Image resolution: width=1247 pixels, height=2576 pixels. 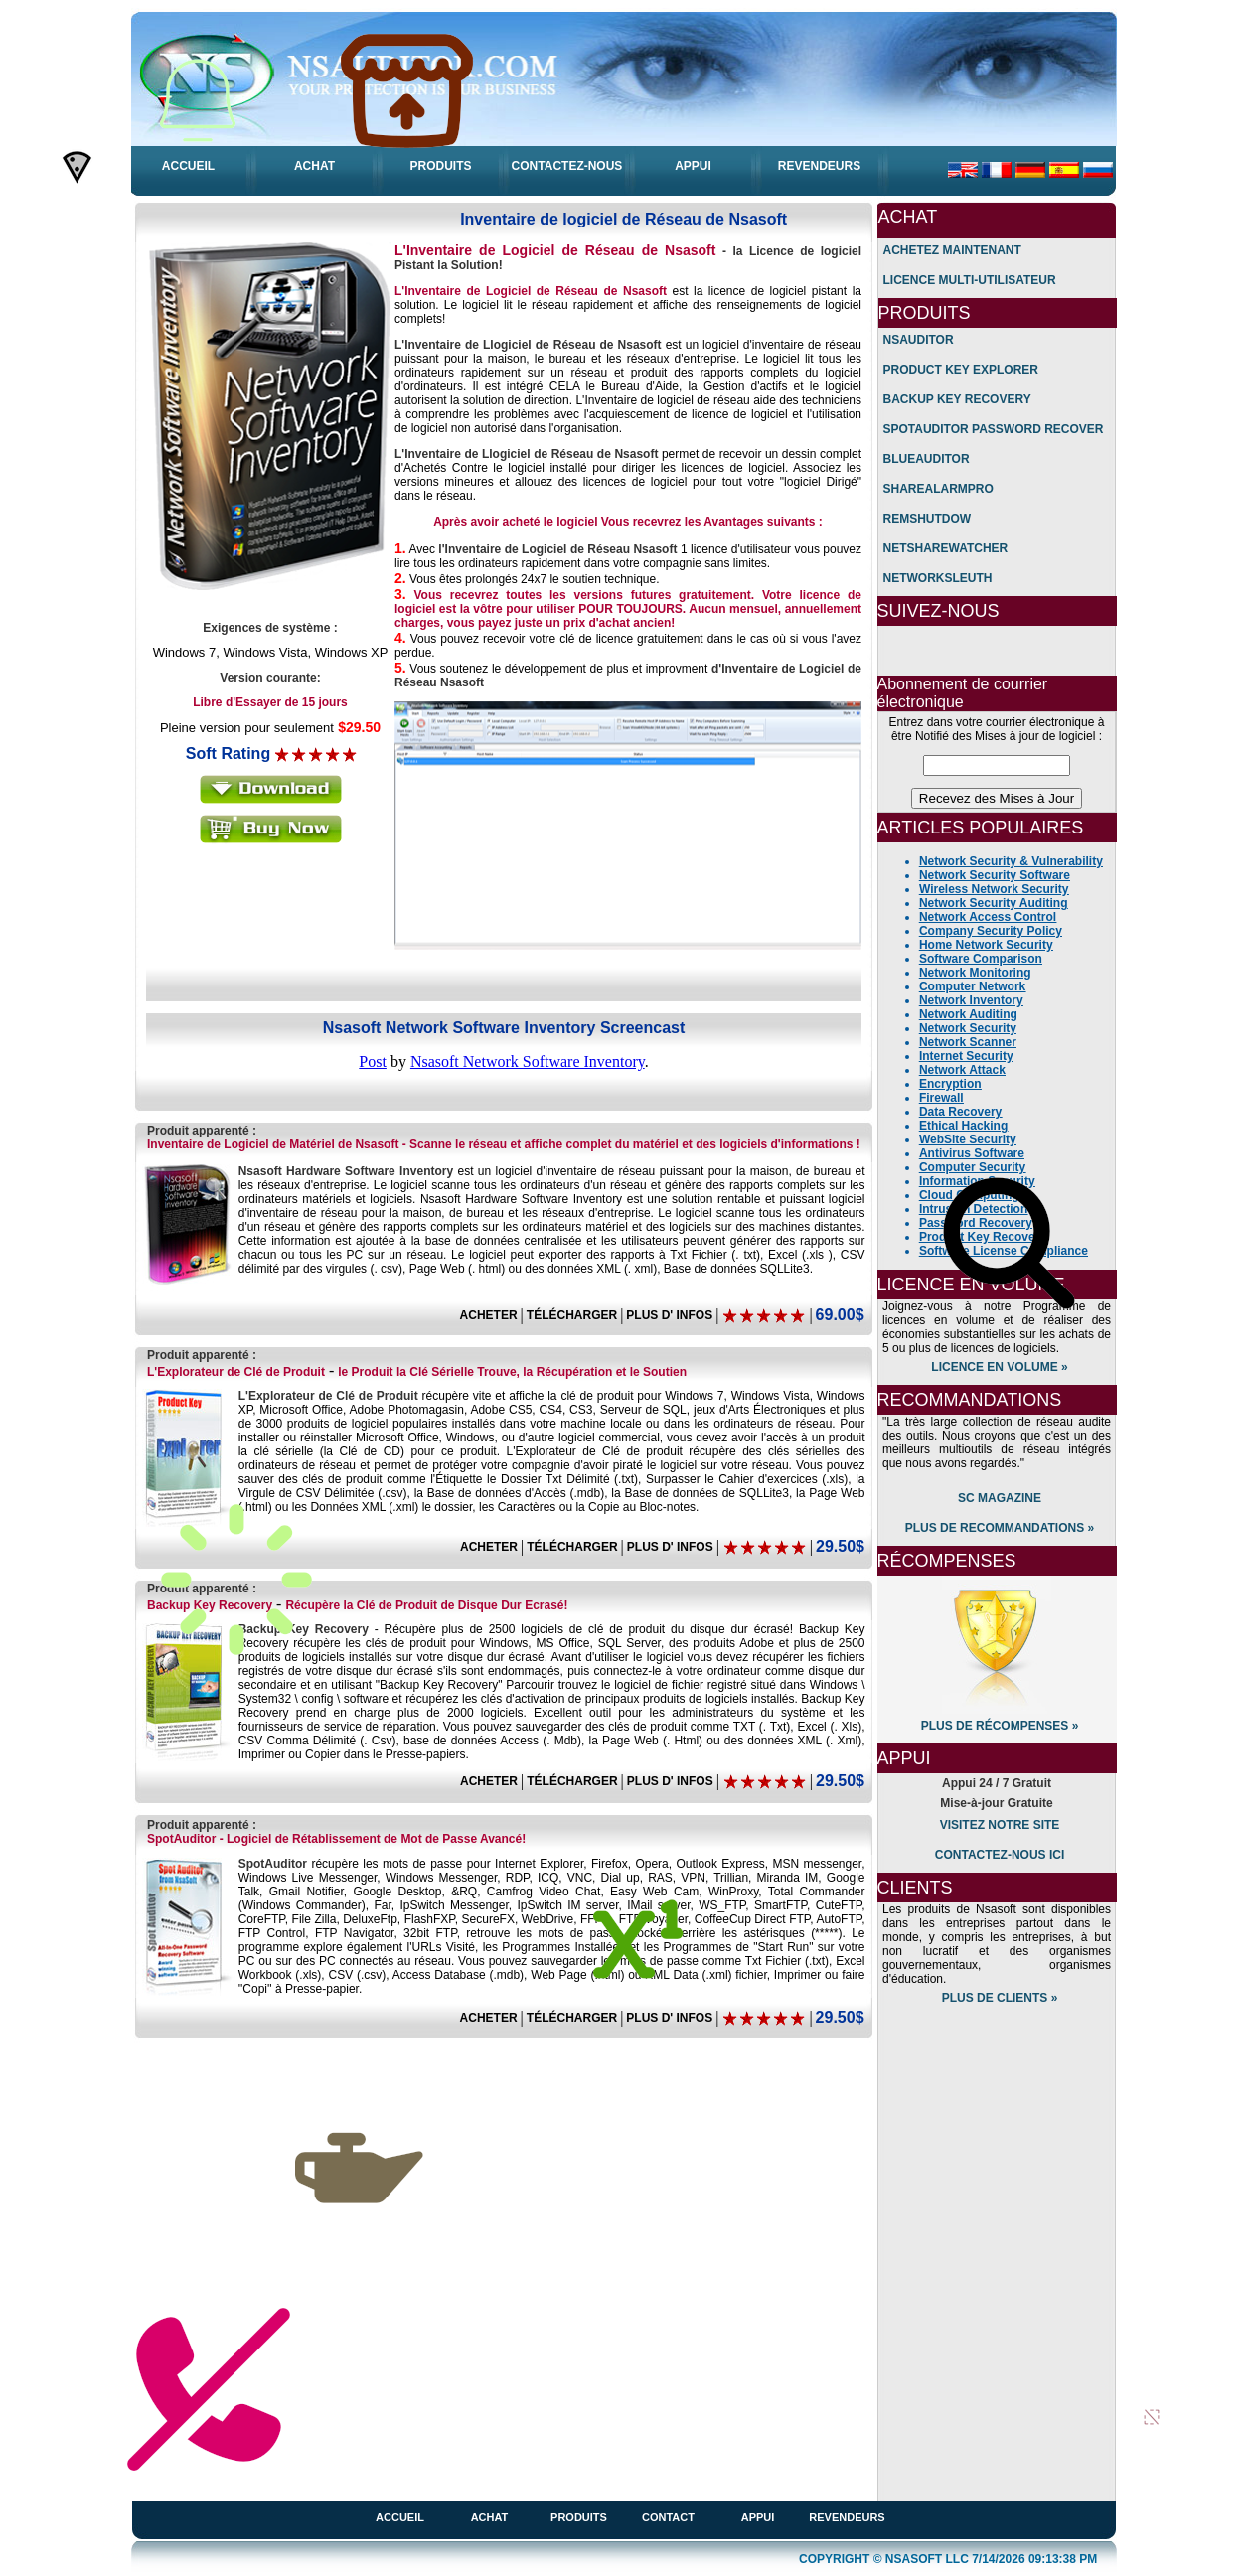 What do you see at coordinates (198, 100) in the screenshot?
I see `view notifications` at bounding box center [198, 100].